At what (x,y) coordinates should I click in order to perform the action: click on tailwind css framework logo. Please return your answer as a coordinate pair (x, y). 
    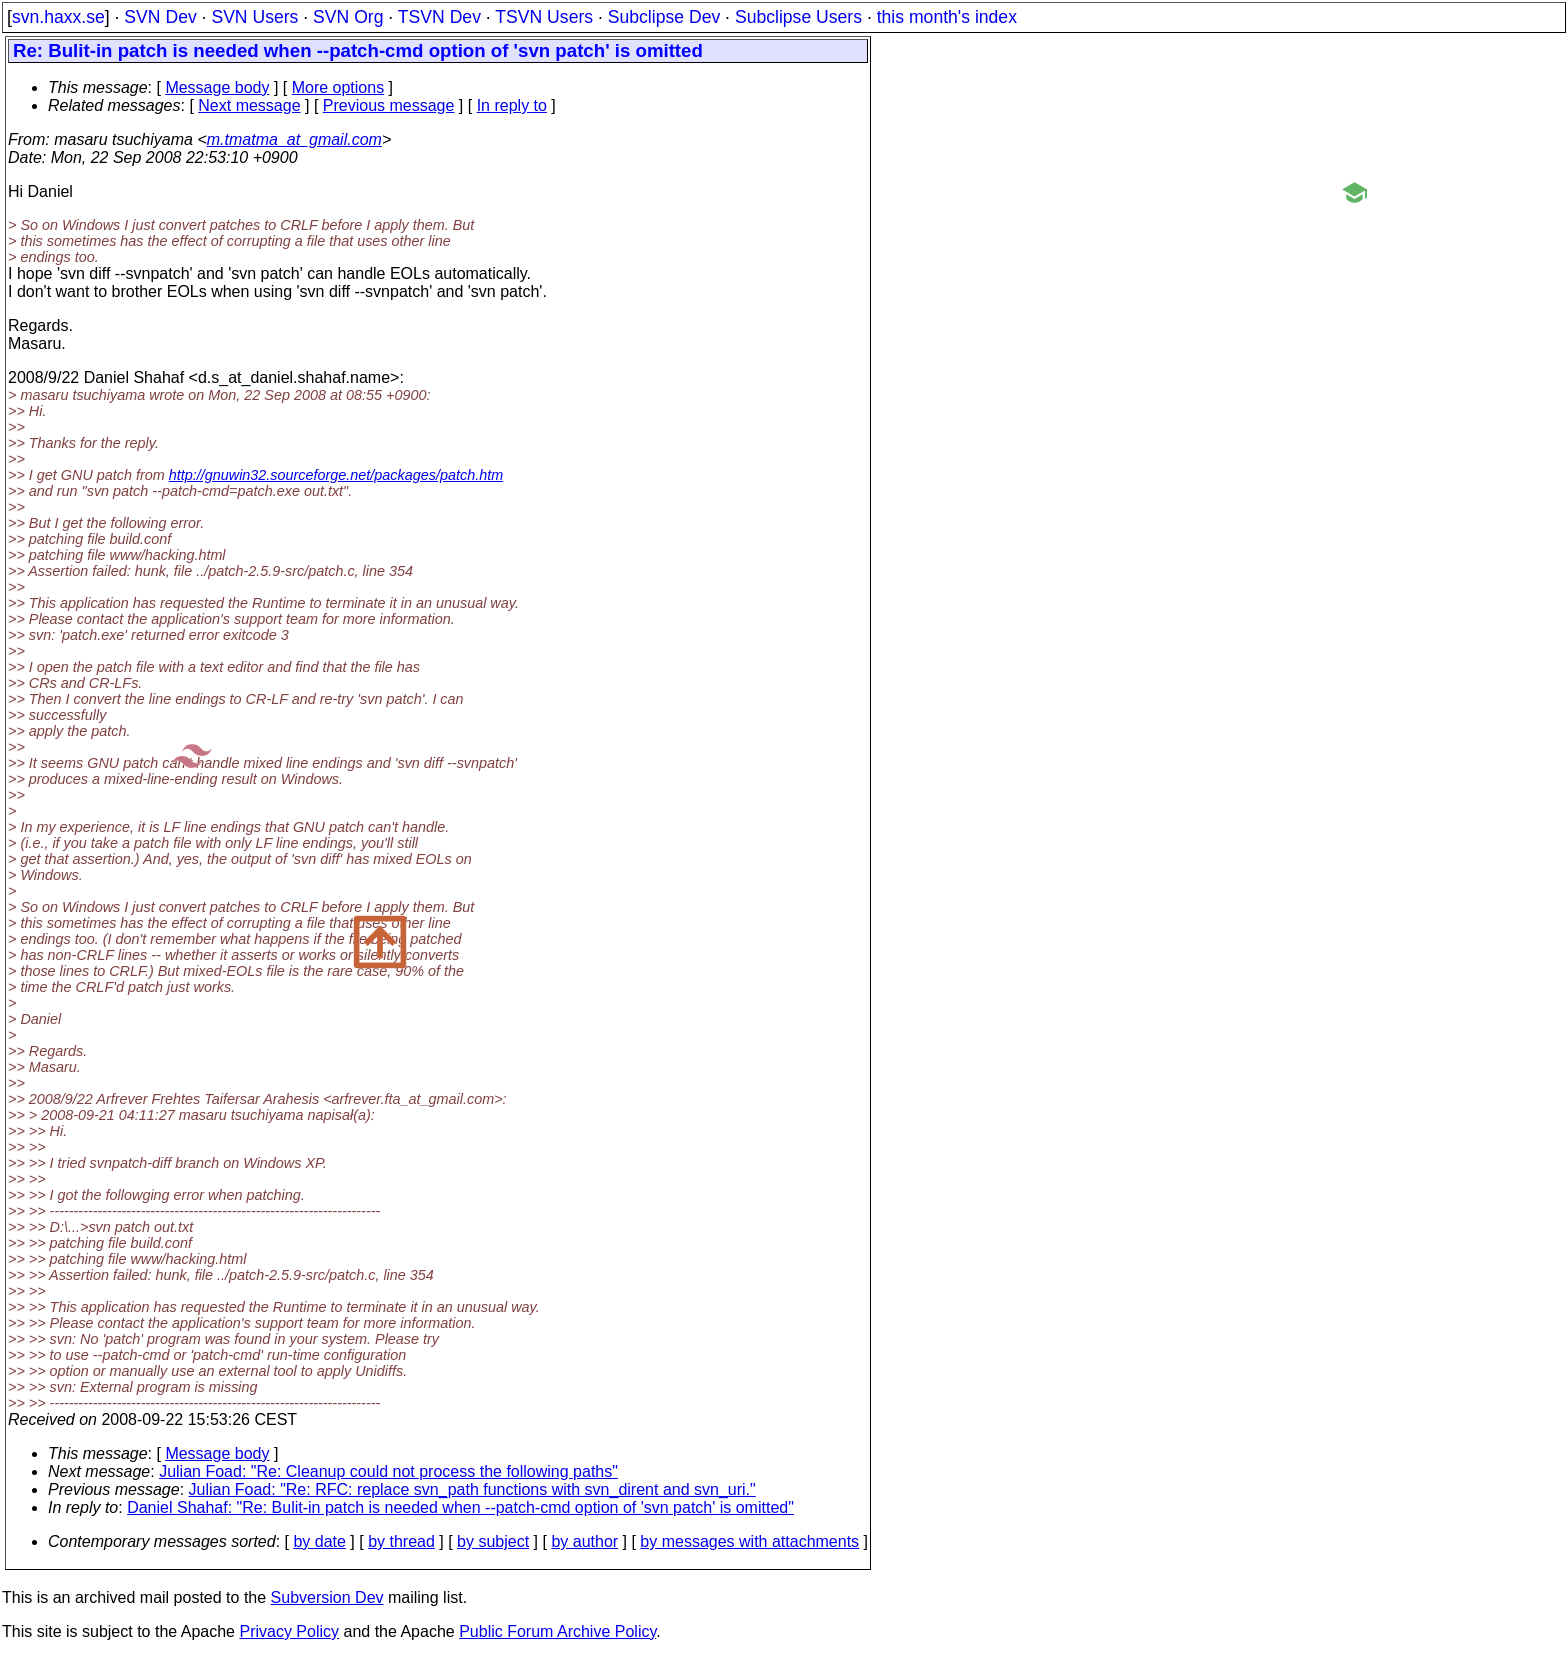
    Looking at the image, I should click on (192, 756).